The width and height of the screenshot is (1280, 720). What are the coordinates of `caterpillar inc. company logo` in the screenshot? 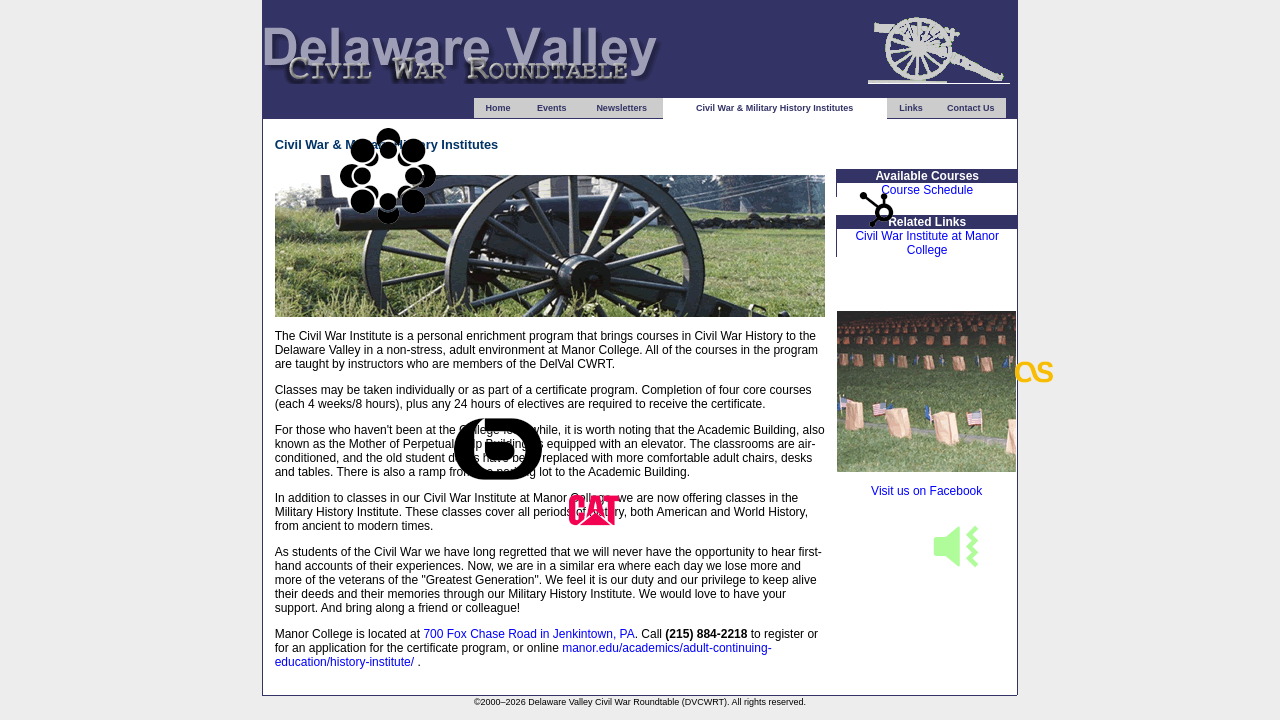 It's located at (594, 510).